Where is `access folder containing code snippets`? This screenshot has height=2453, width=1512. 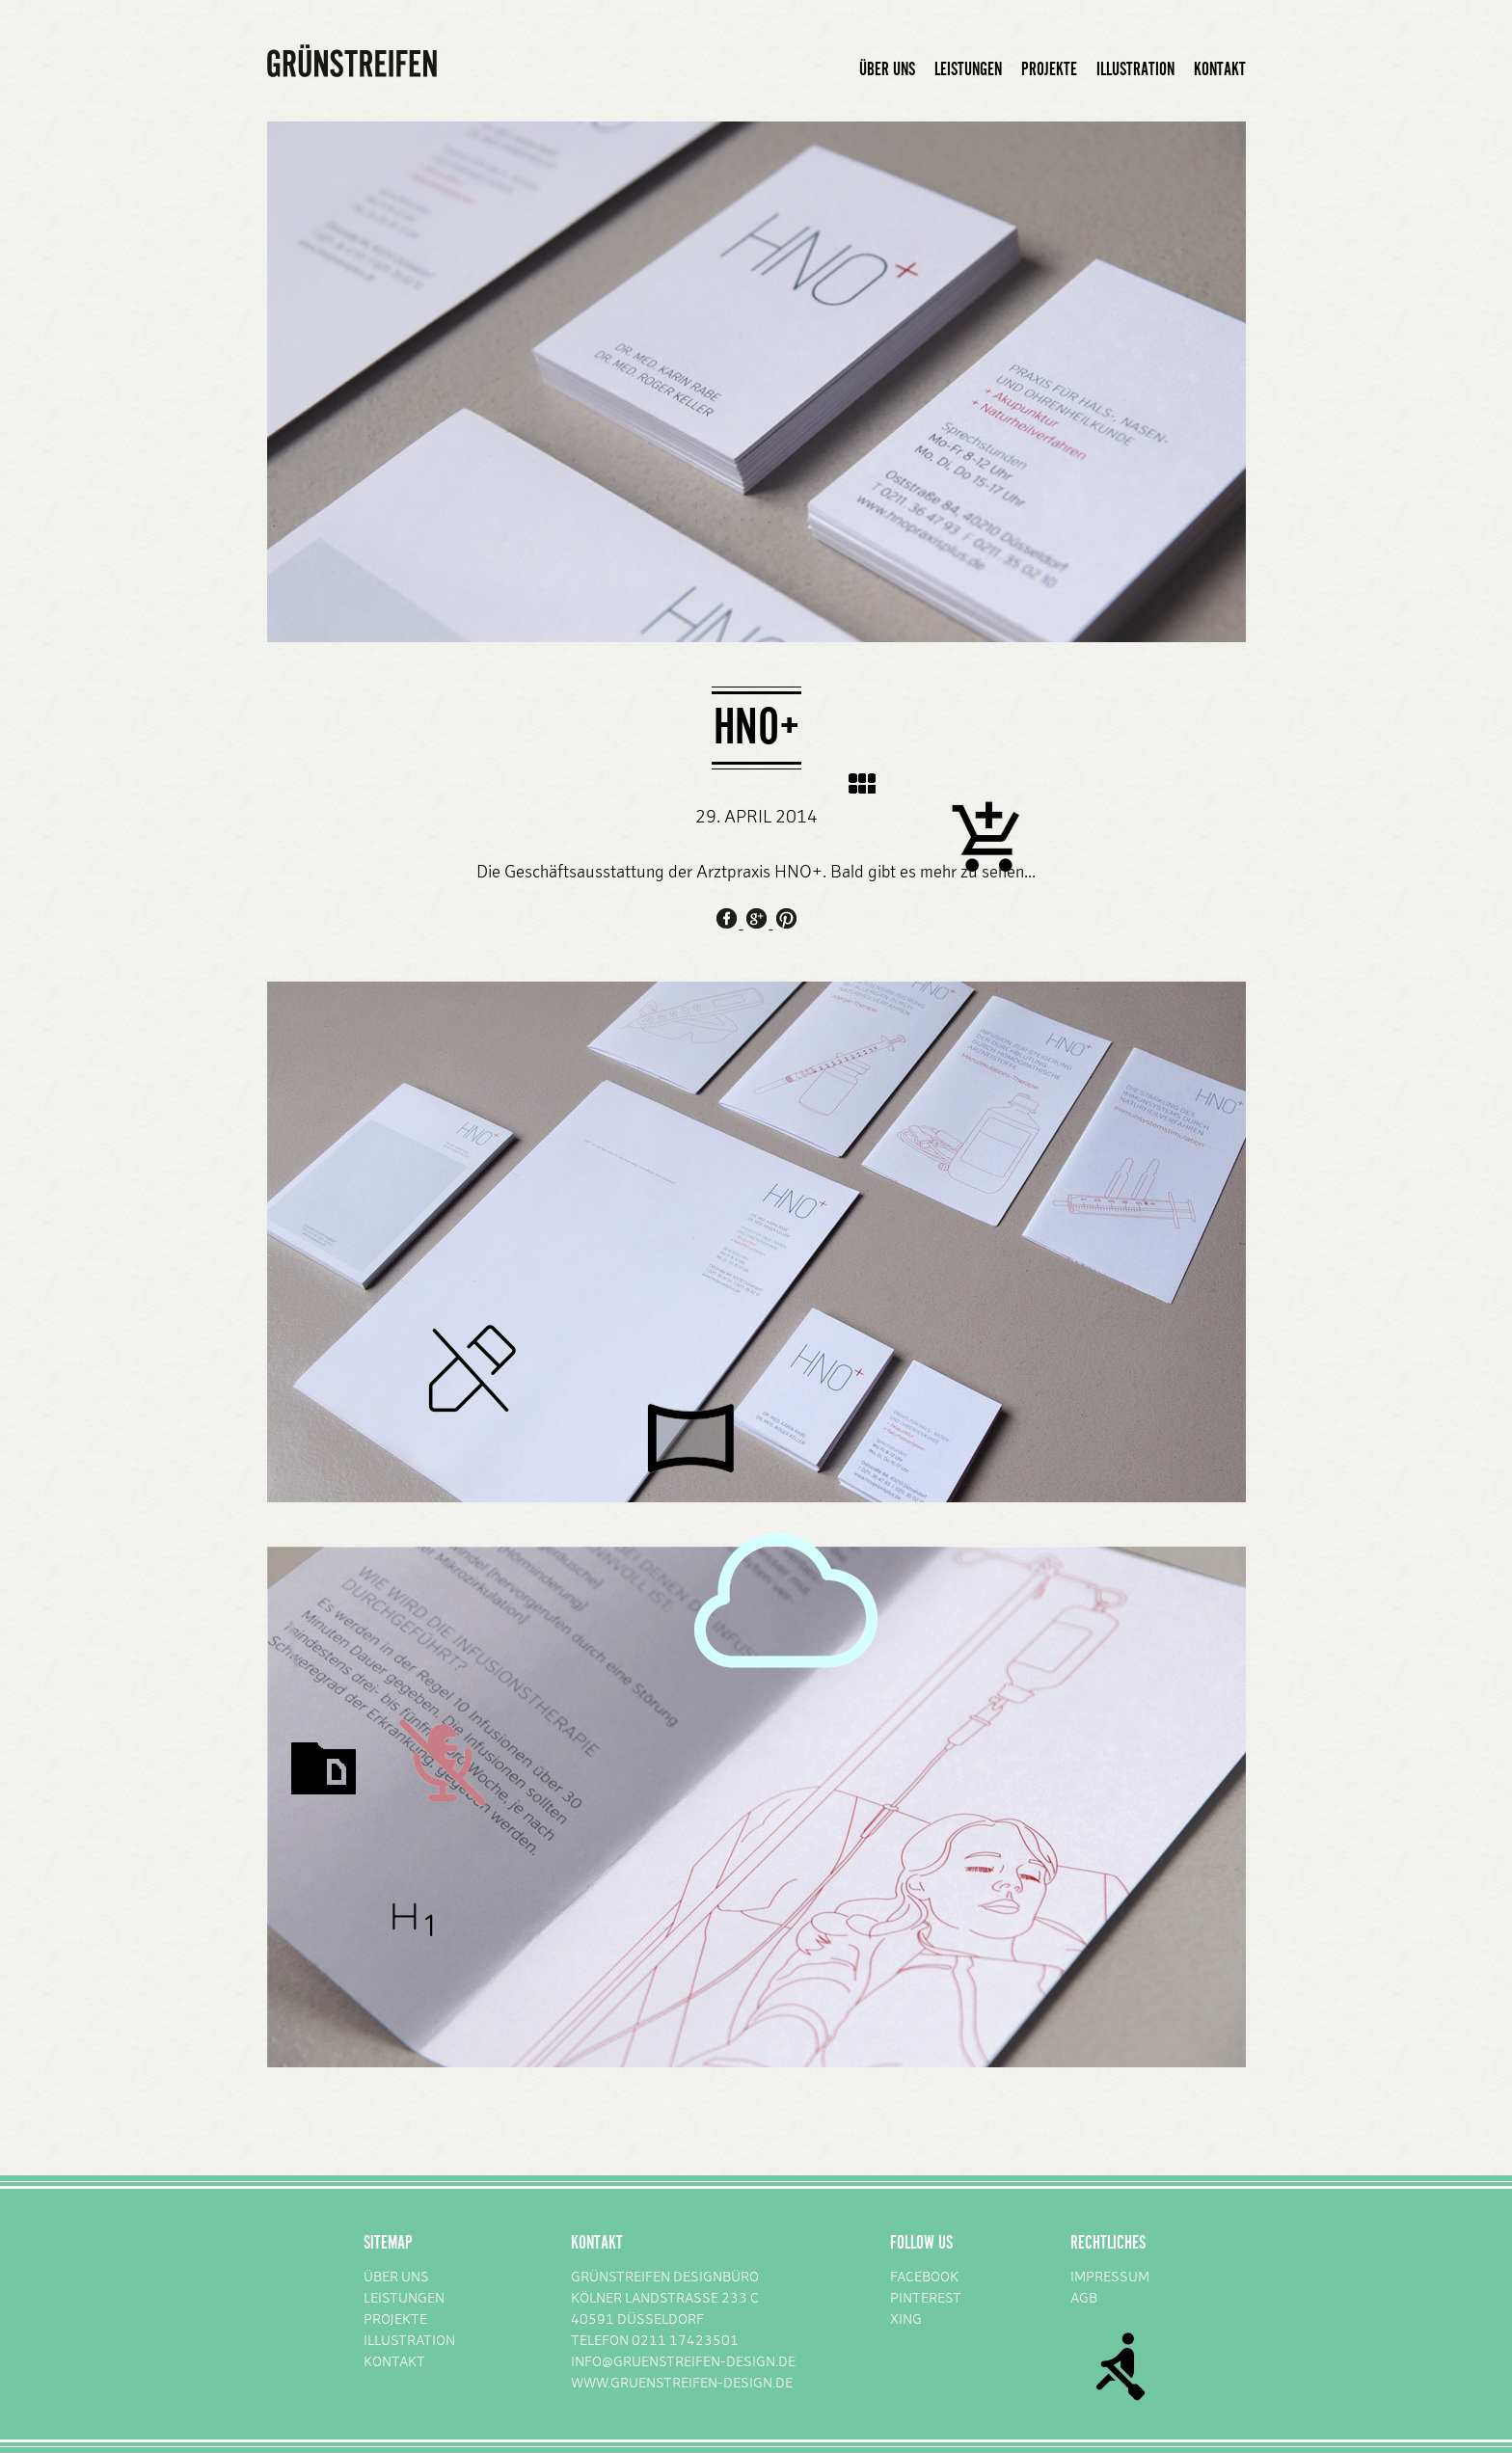
access folder containing code snippets is located at coordinates (323, 1768).